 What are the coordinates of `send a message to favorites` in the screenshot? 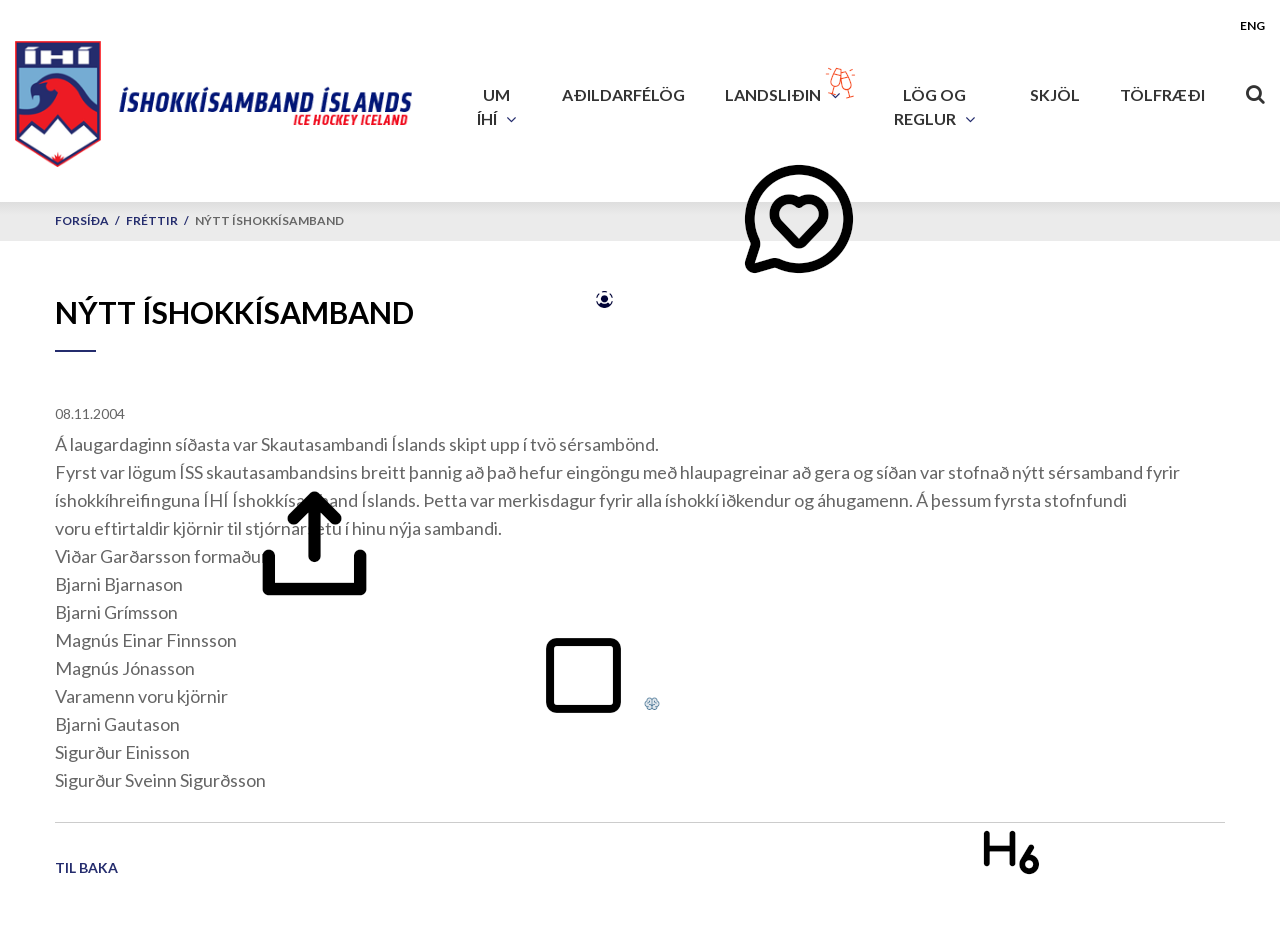 It's located at (799, 219).